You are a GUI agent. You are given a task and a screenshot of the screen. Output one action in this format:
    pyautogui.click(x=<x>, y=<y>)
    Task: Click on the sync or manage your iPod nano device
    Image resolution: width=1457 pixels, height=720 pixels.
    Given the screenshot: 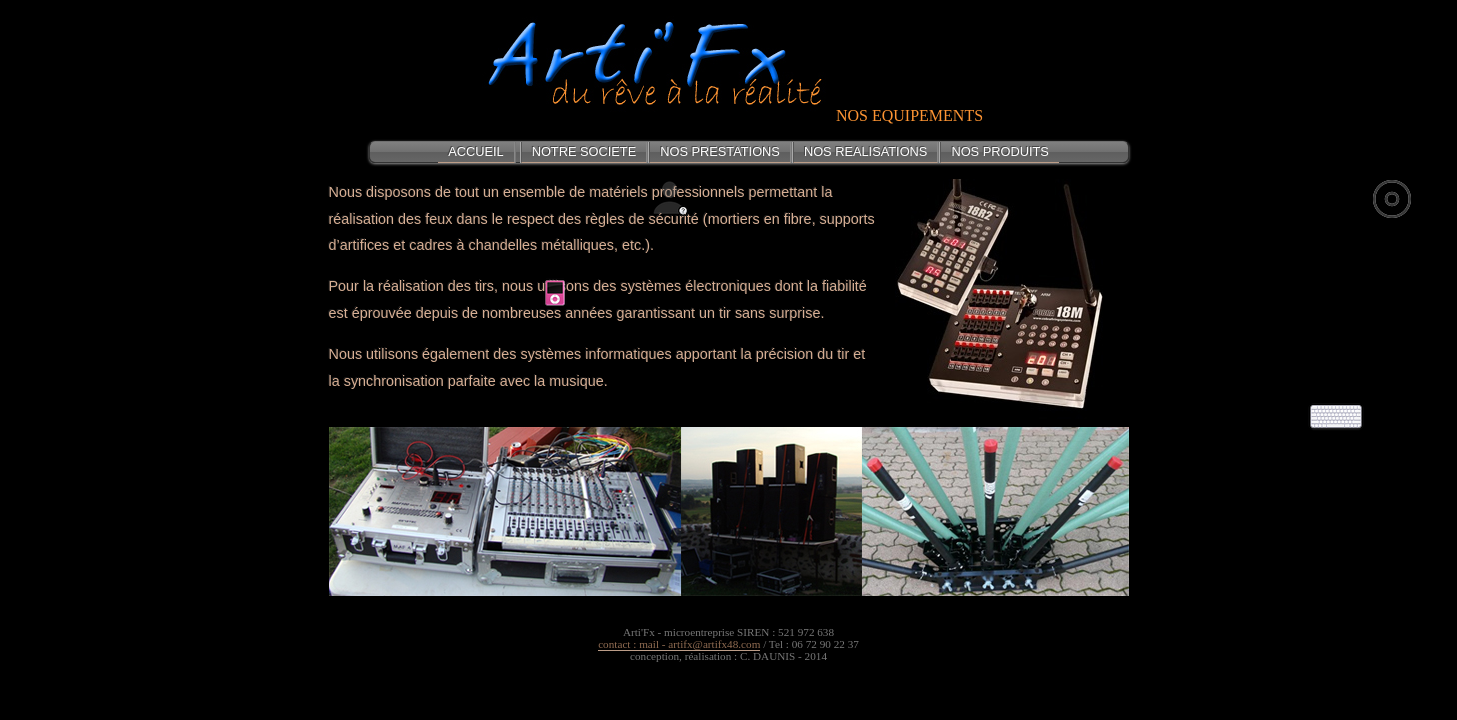 What is the action you would take?
    pyautogui.click(x=555, y=287)
    